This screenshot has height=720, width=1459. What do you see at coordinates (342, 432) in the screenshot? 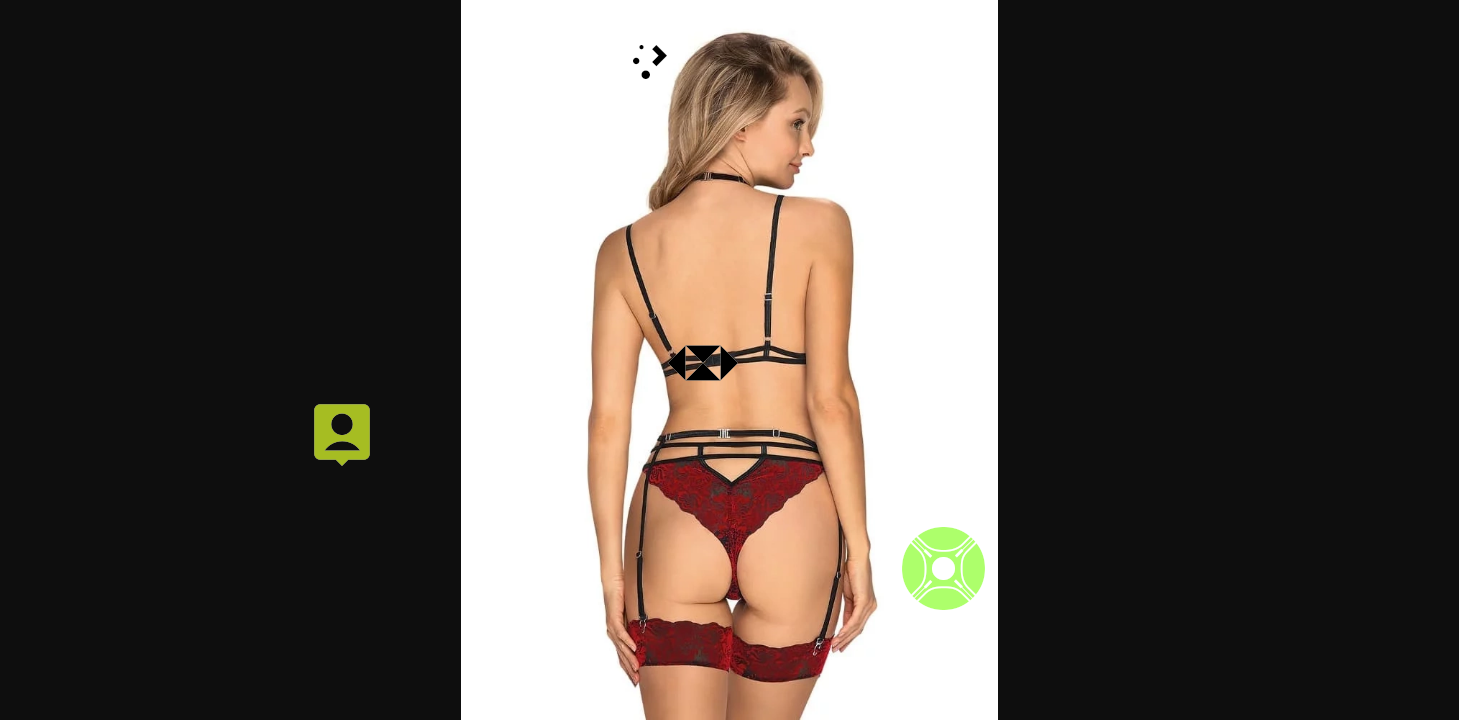
I see `view pinned contact or account` at bounding box center [342, 432].